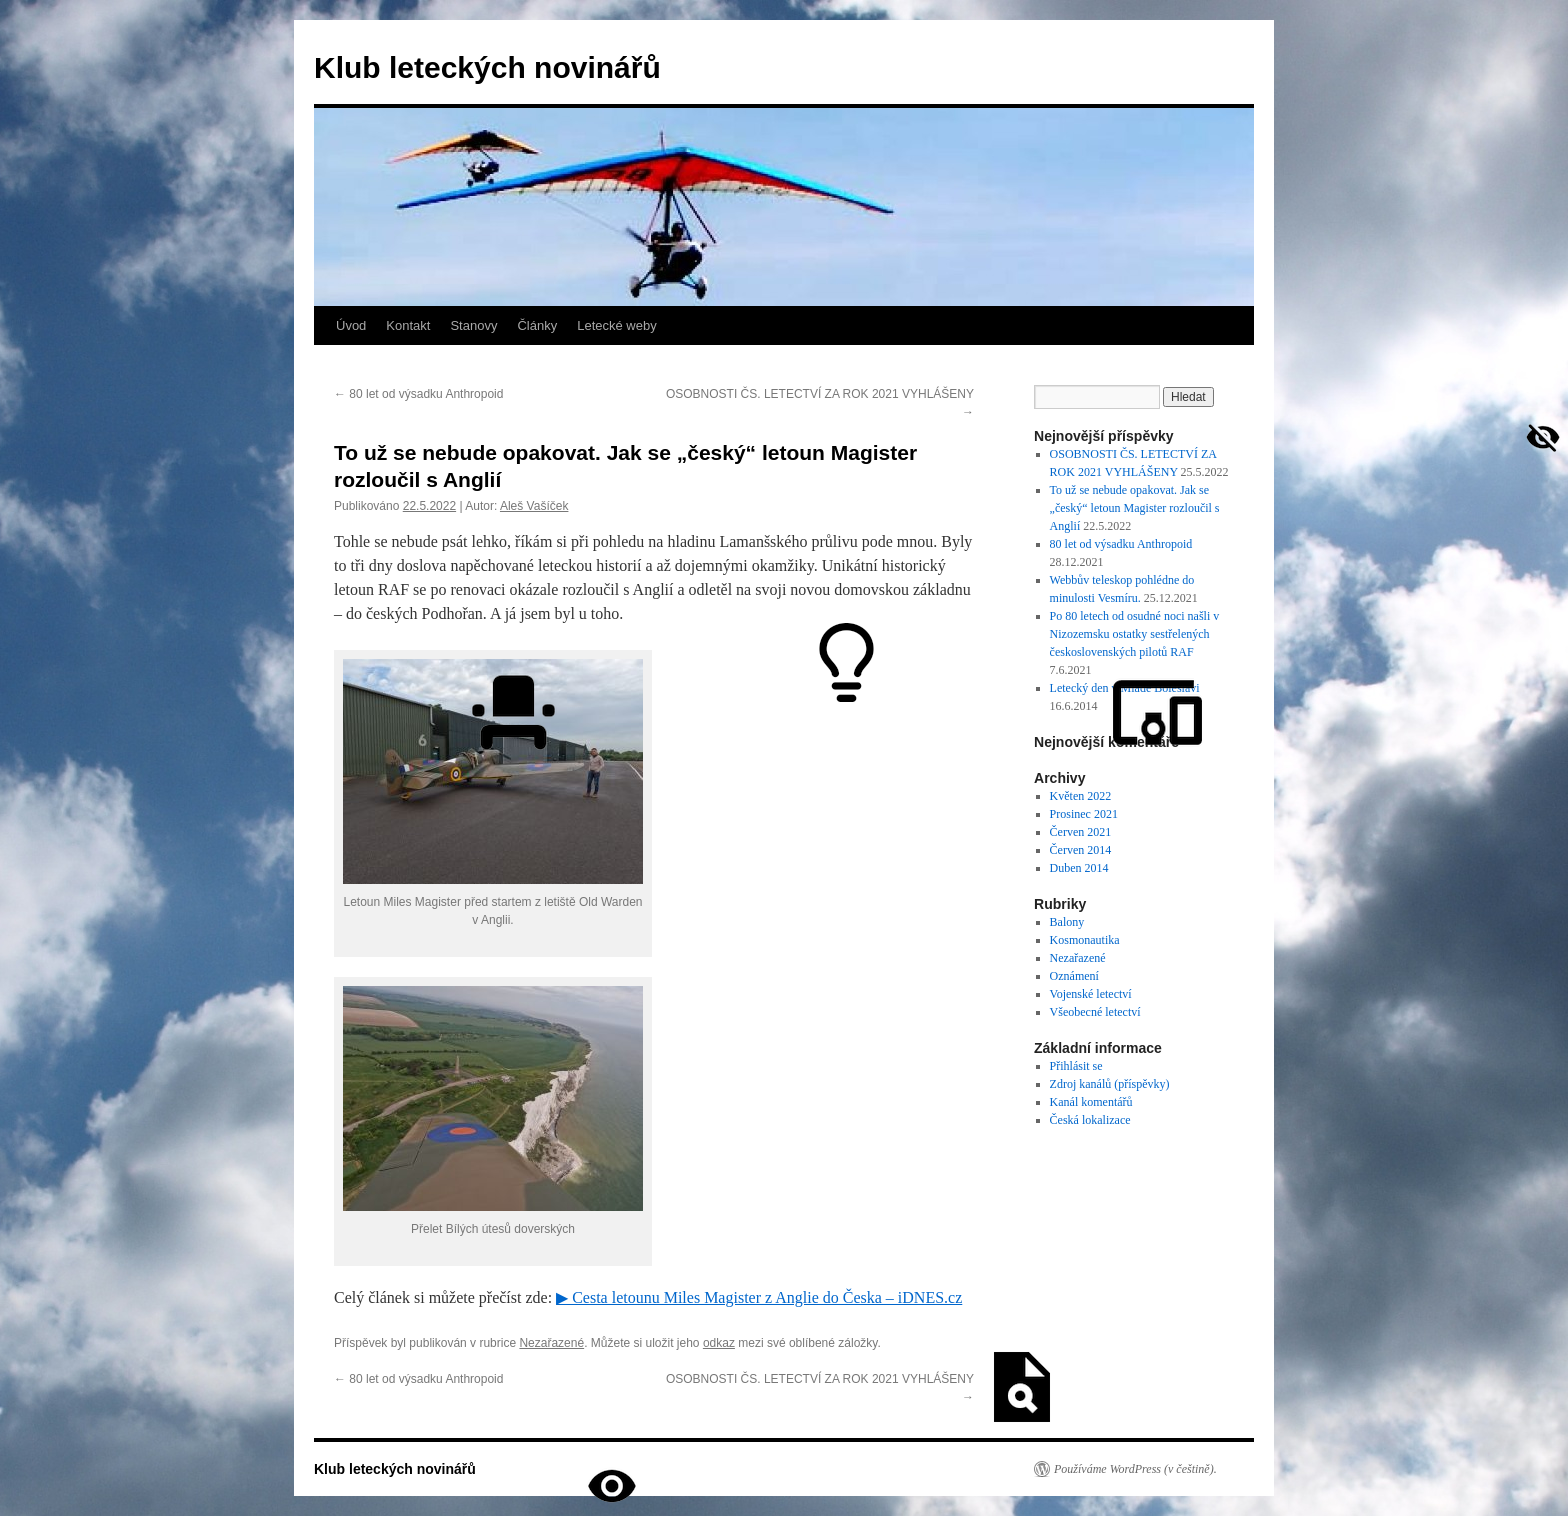  Describe the element at coordinates (612, 1486) in the screenshot. I see `view or preview content` at that location.